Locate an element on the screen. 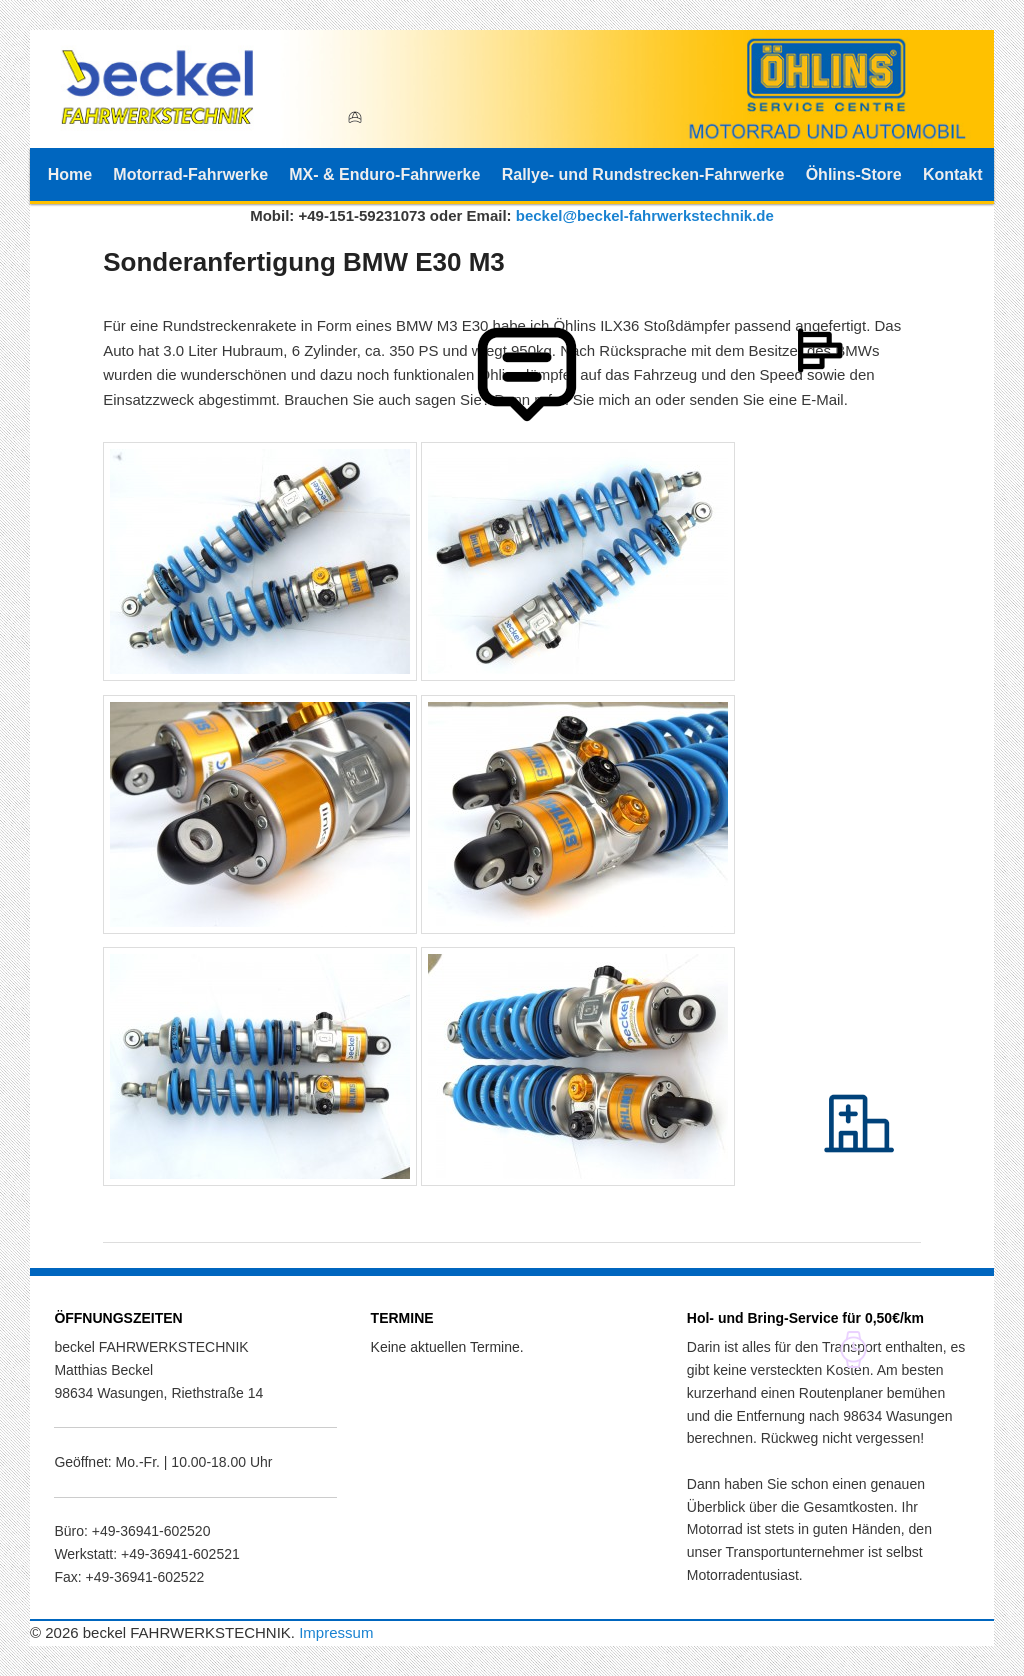  view horizontal bar chart data is located at coordinates (818, 350).